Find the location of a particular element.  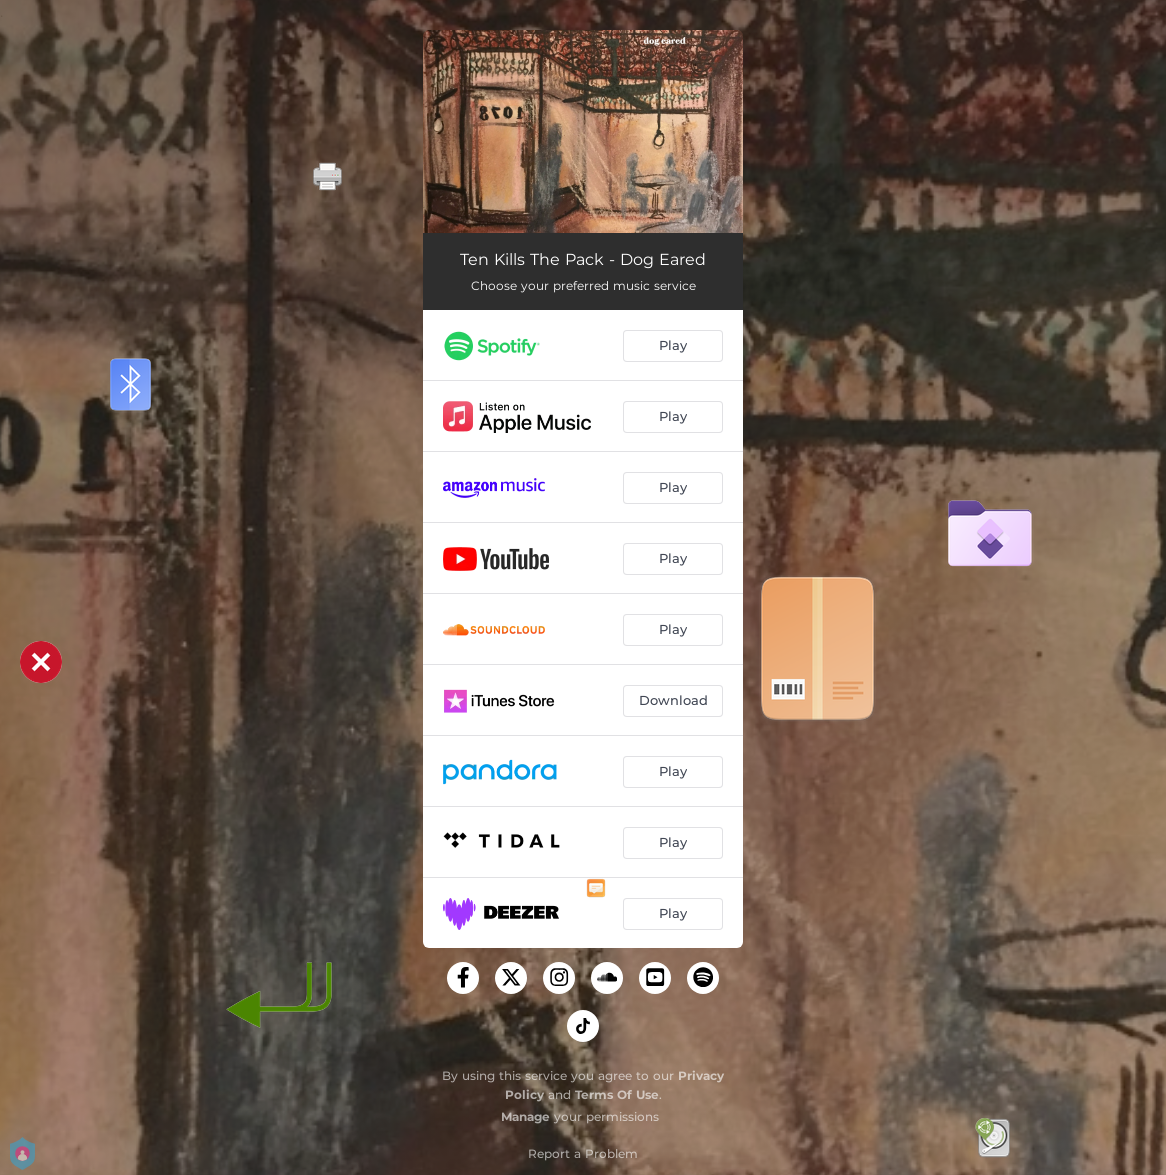

open microsoft finance documents folder is located at coordinates (989, 535).